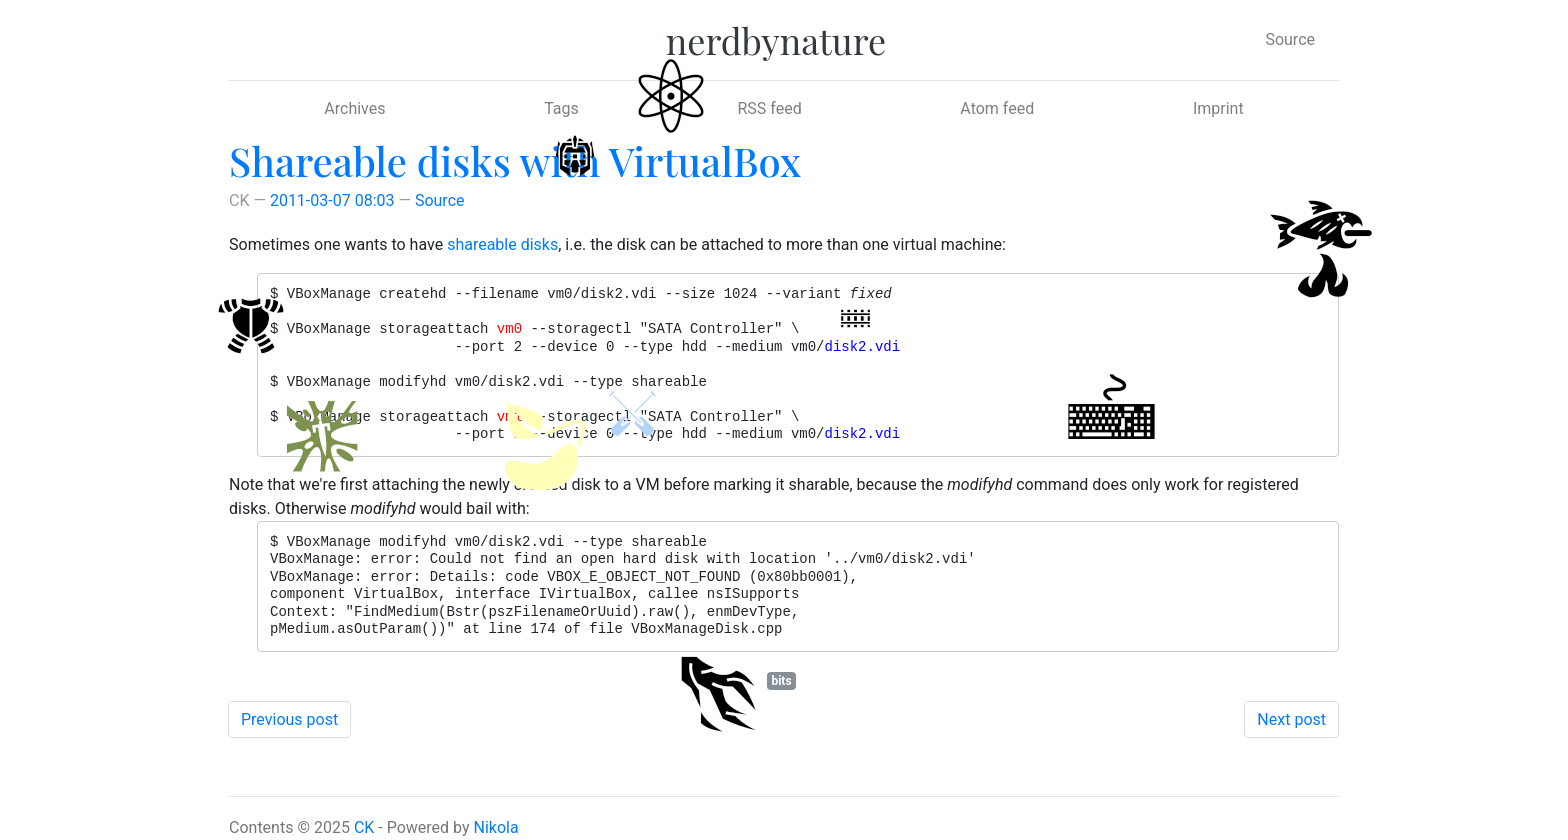 The image size is (1568, 840). Describe the element at coordinates (322, 436) in the screenshot. I see `indicates a melting or dissolving weapon effect` at that location.